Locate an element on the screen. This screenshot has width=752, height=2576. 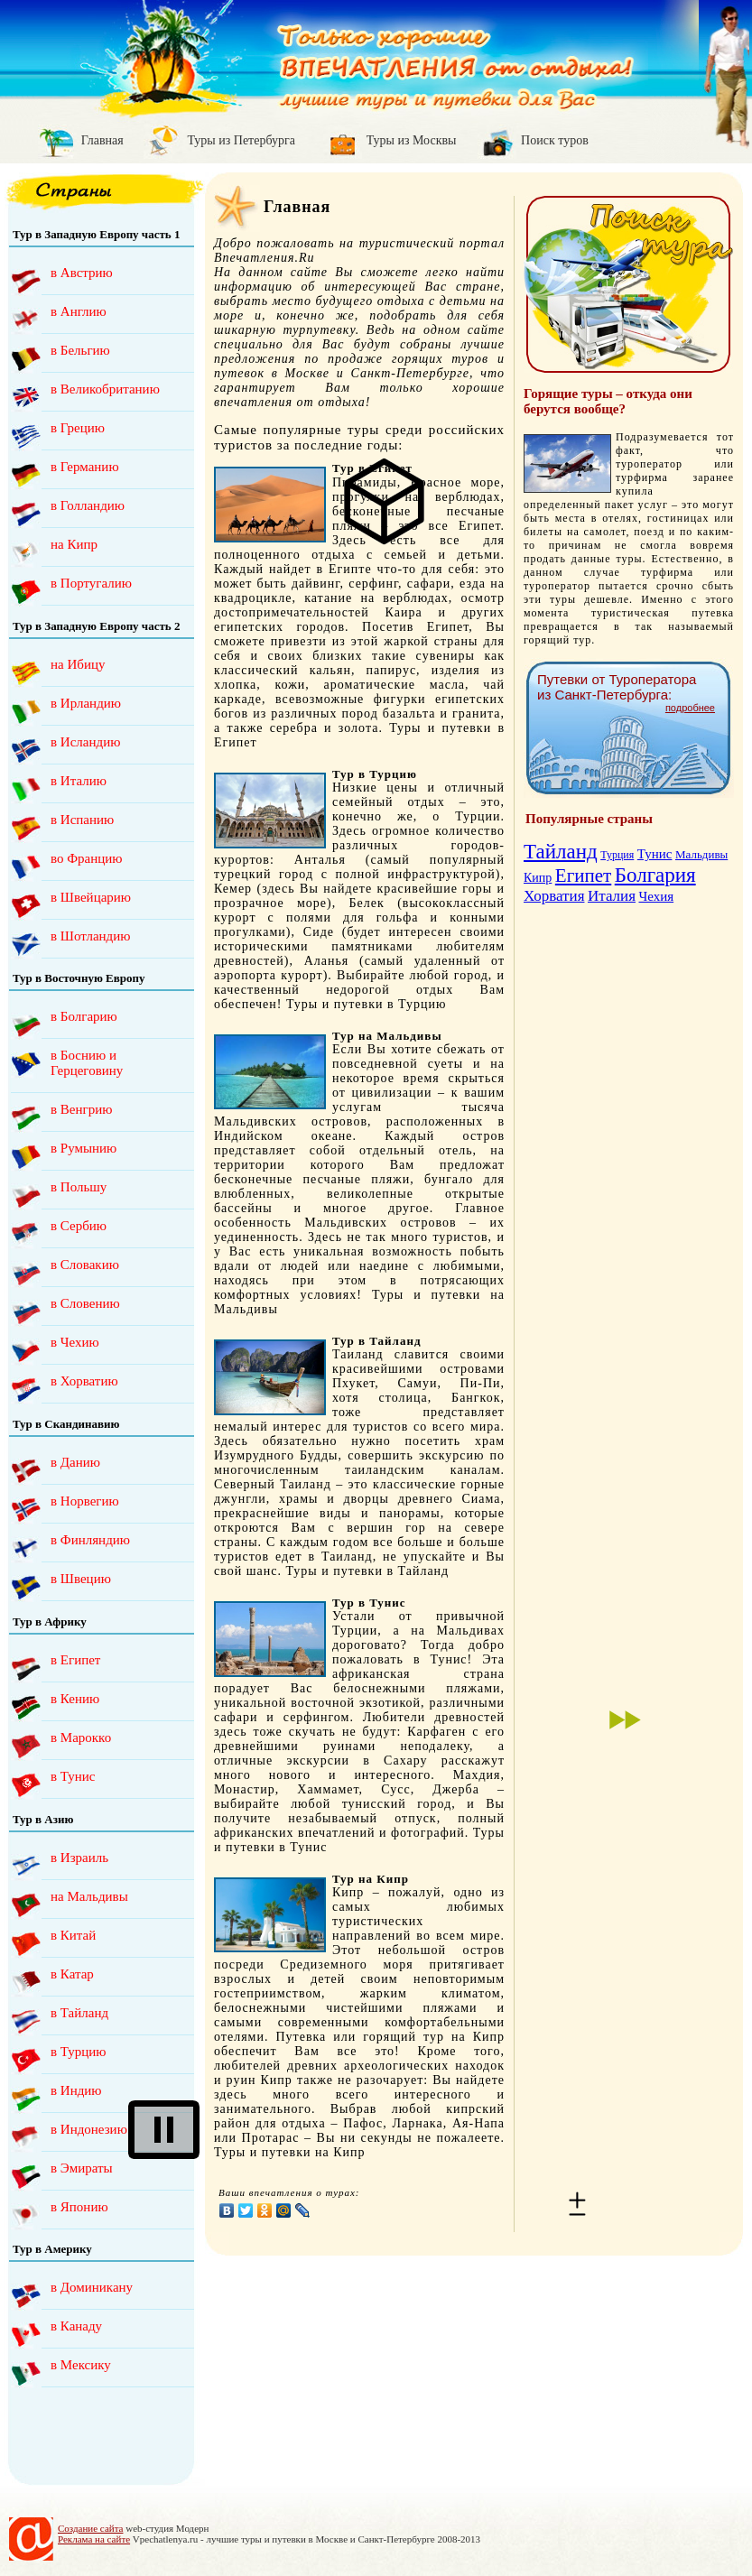
view 3D model or object is located at coordinates (384, 501).